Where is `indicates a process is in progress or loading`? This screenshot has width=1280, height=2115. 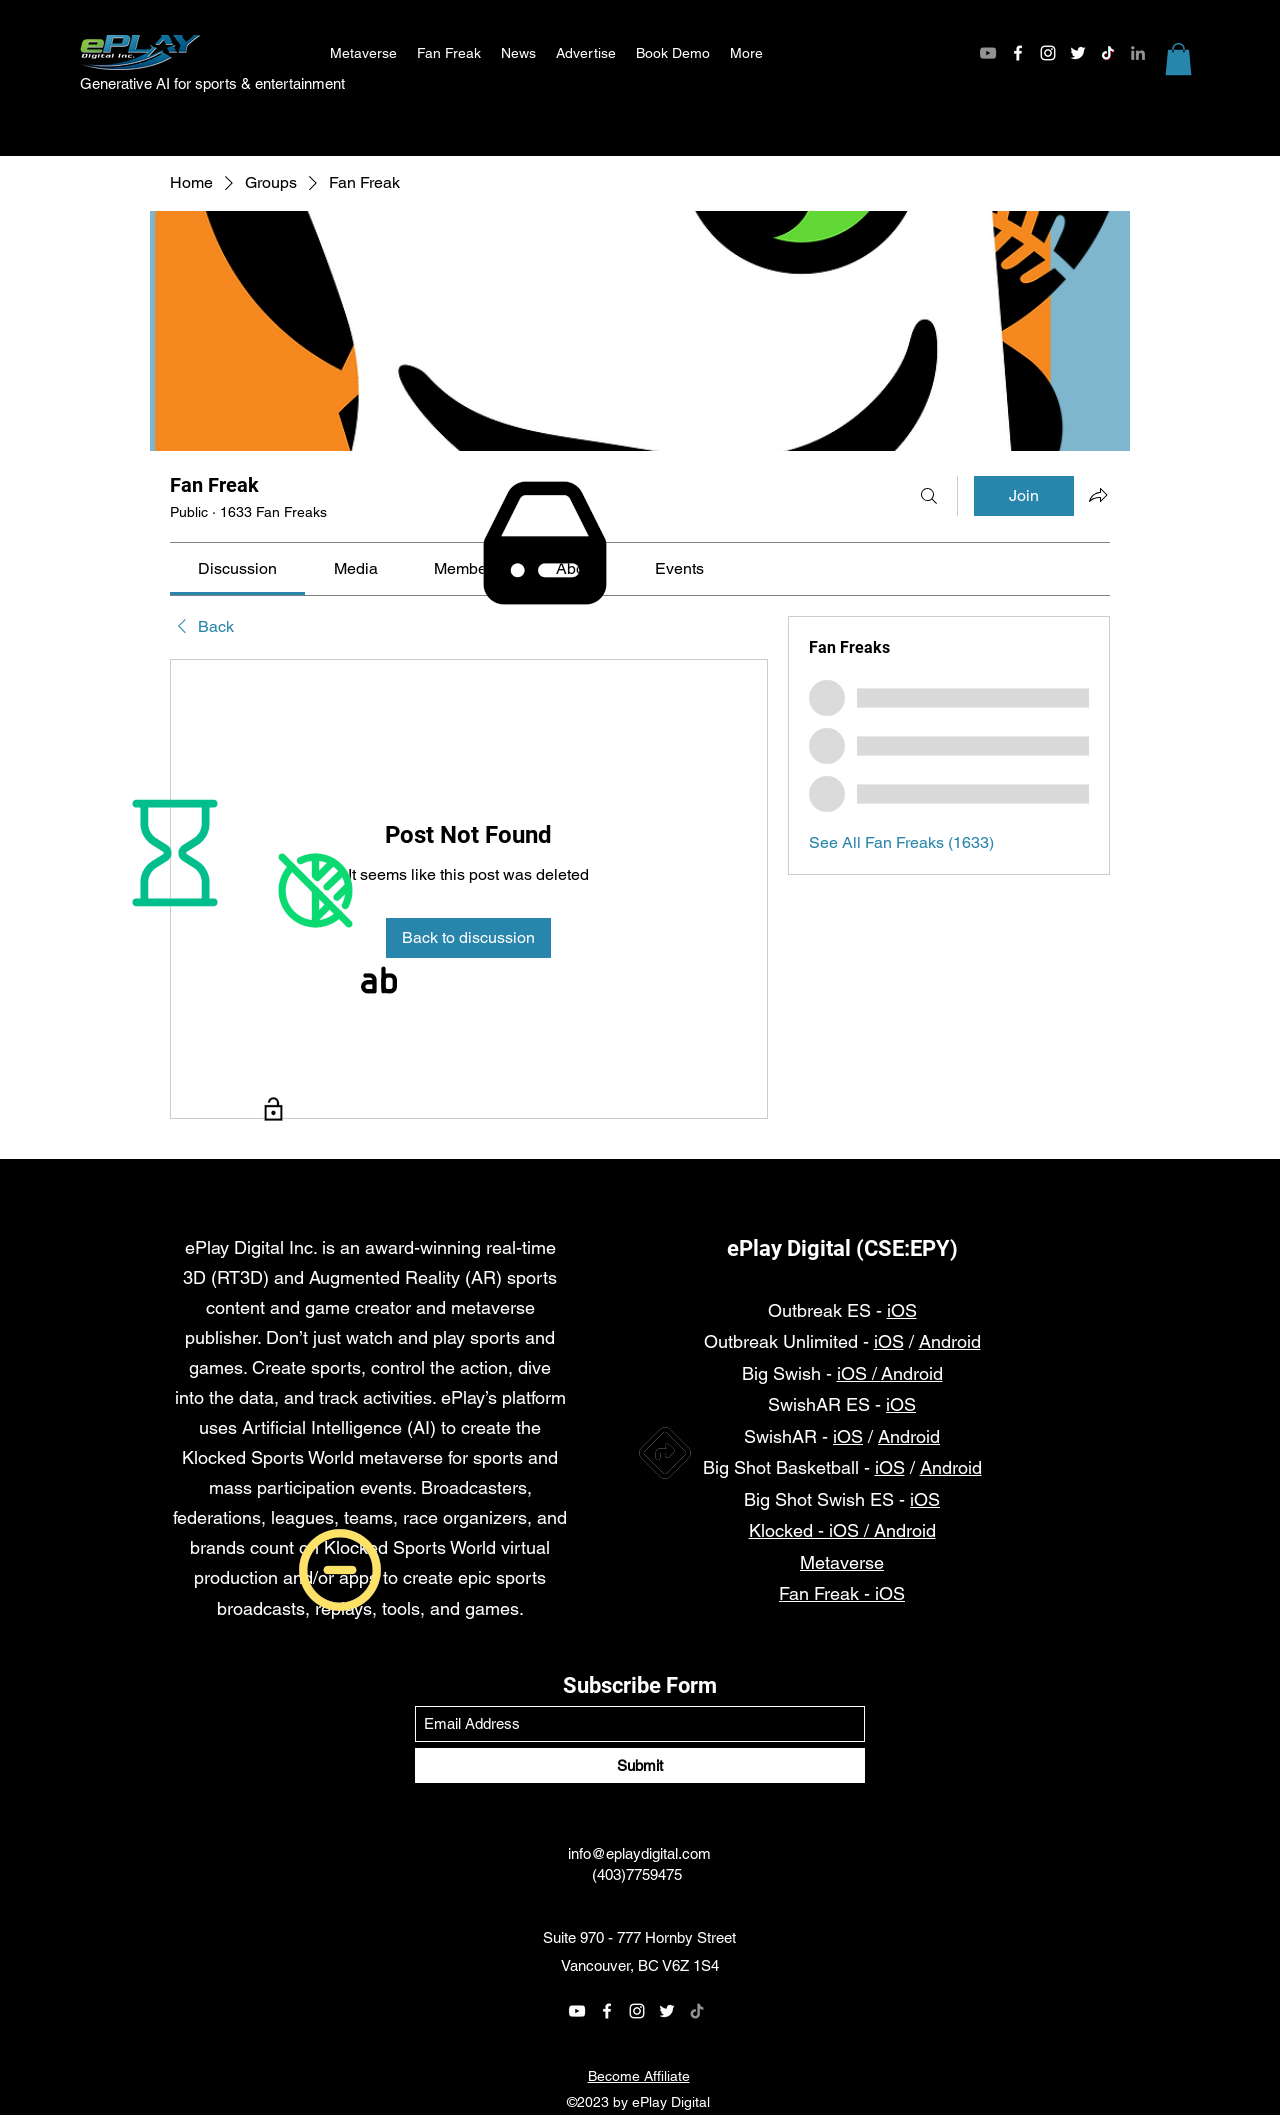
indicates a process is in progress or loading is located at coordinates (175, 853).